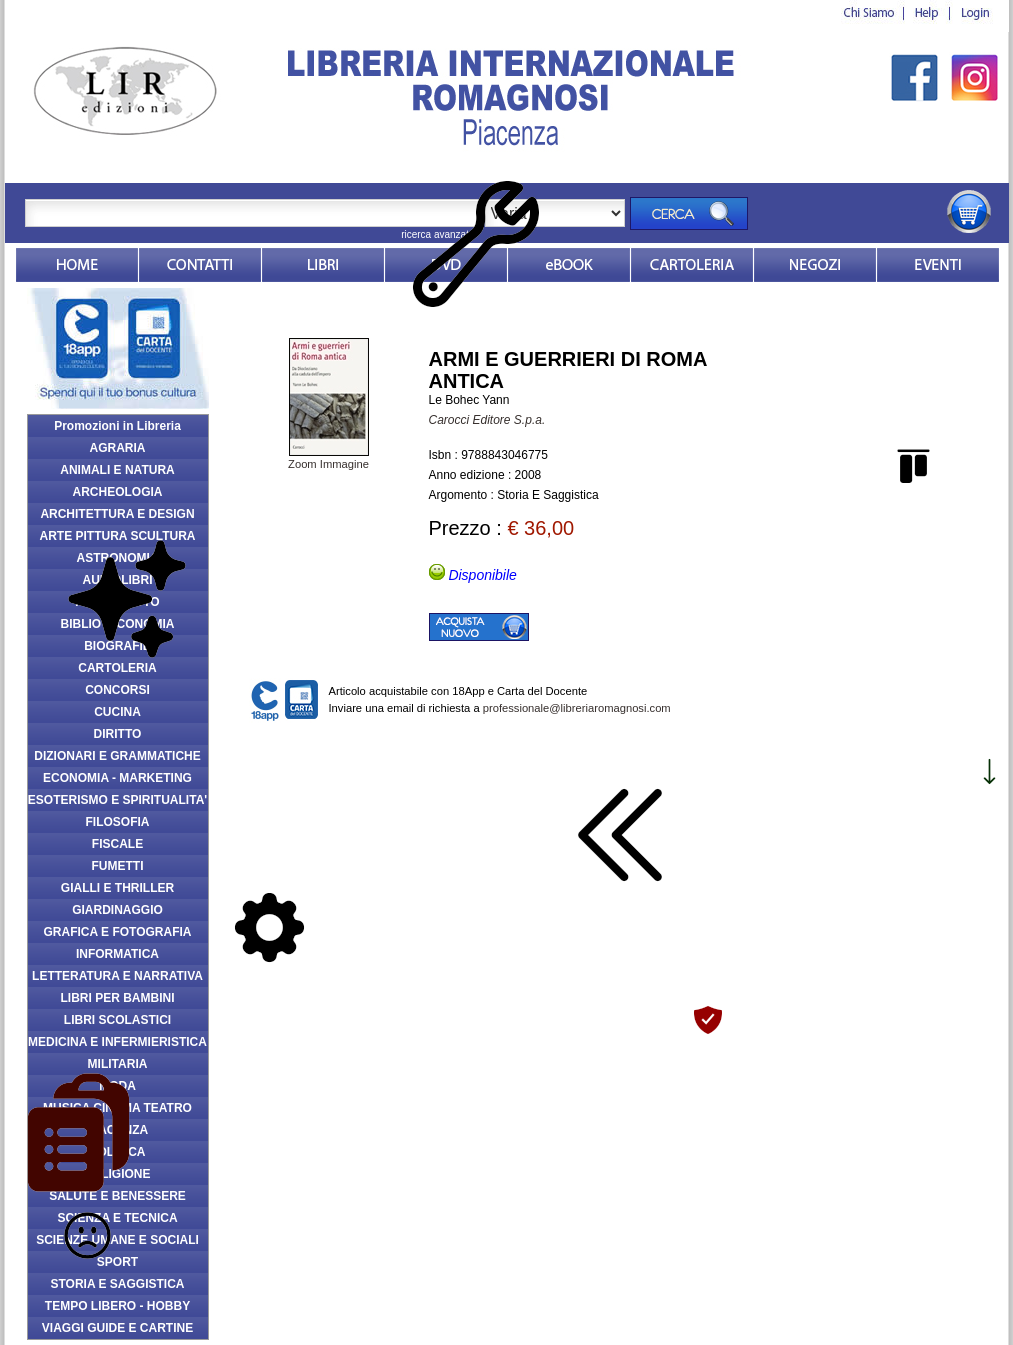 The image size is (1013, 1345). What do you see at coordinates (127, 599) in the screenshot?
I see `indicates AI-generated or enhanced content` at bounding box center [127, 599].